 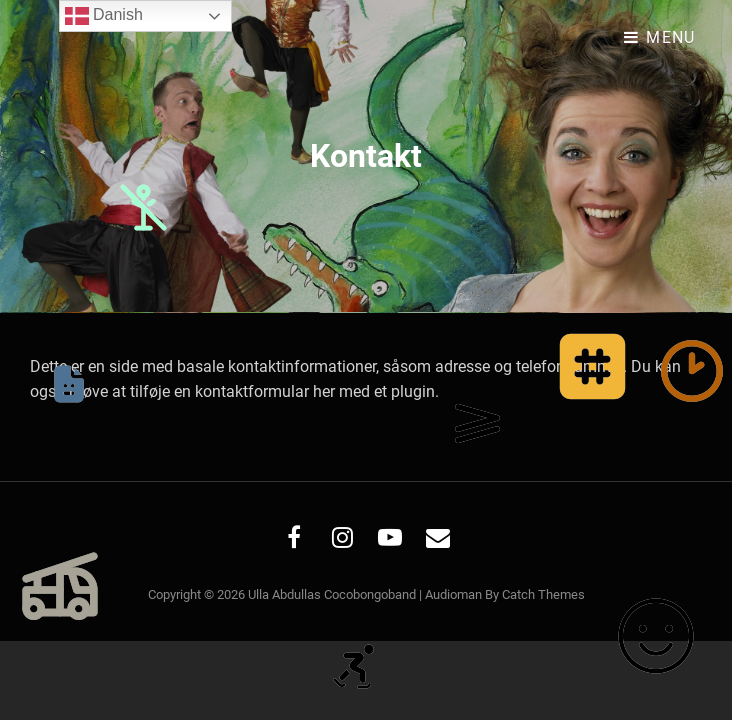 What do you see at coordinates (692, 371) in the screenshot?
I see `view current time` at bounding box center [692, 371].